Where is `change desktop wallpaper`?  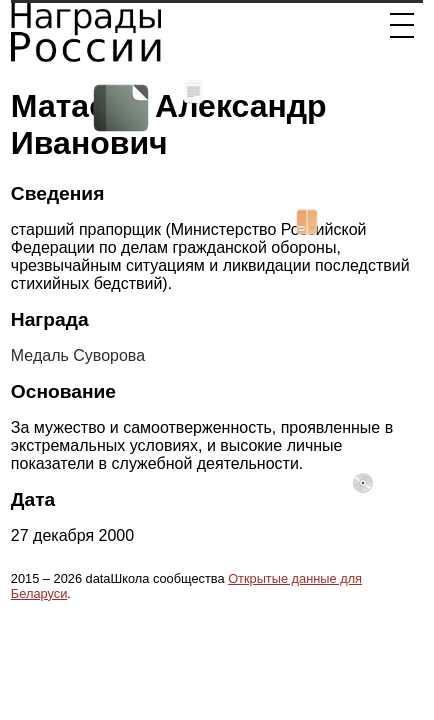
change desktop wallpaper is located at coordinates (121, 106).